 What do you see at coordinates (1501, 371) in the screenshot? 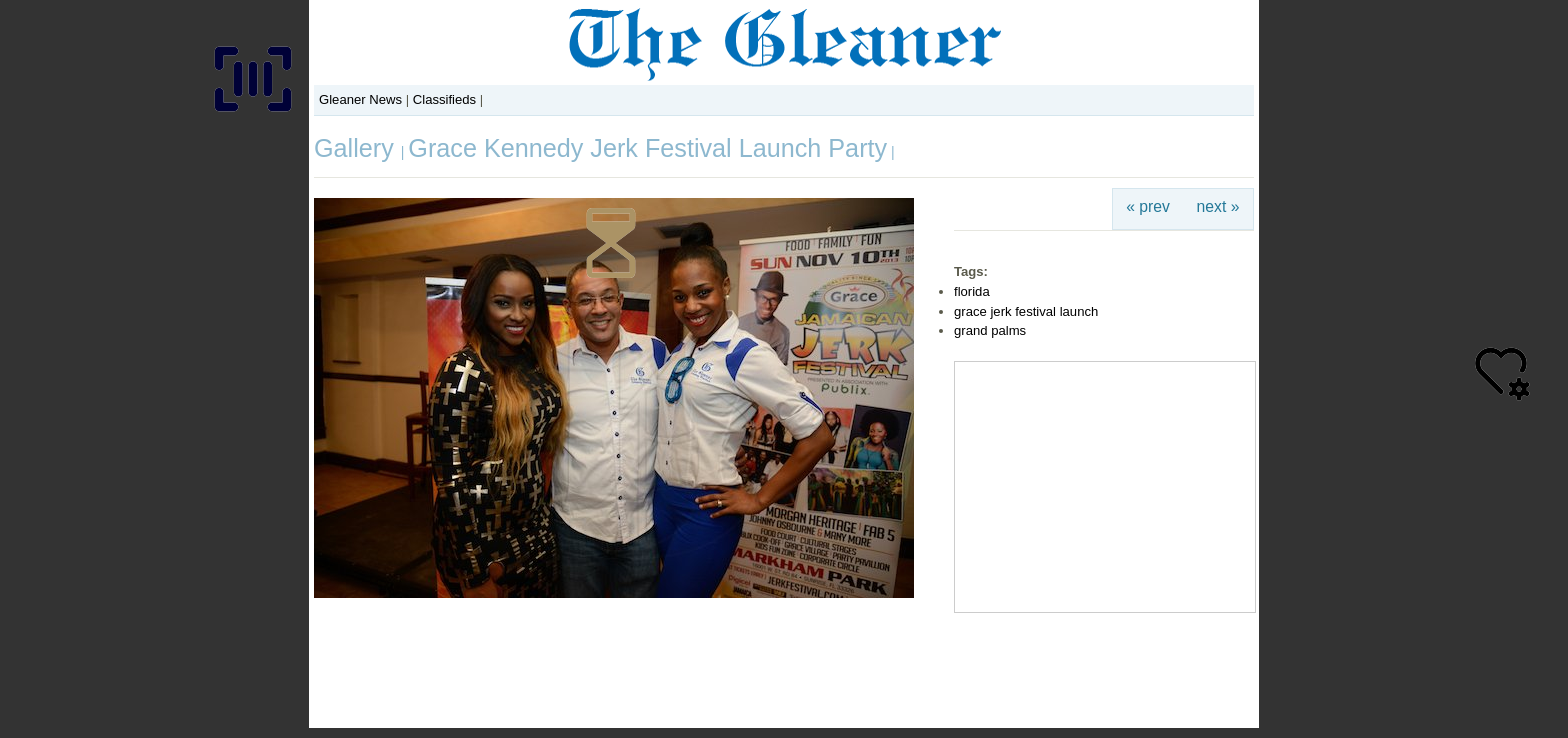
I see `manage favorites settings` at bounding box center [1501, 371].